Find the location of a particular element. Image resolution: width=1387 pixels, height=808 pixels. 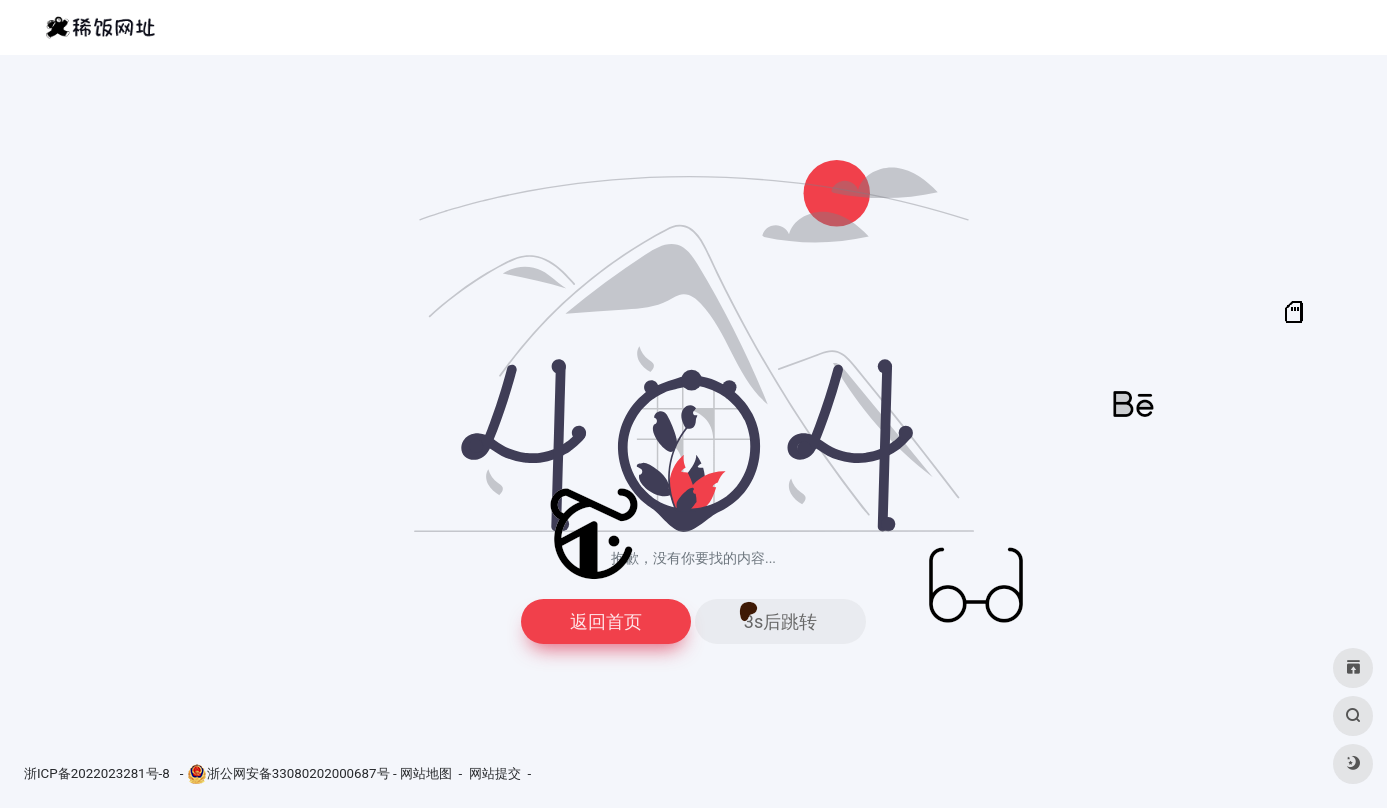

access reading mode or reader view is located at coordinates (976, 587).